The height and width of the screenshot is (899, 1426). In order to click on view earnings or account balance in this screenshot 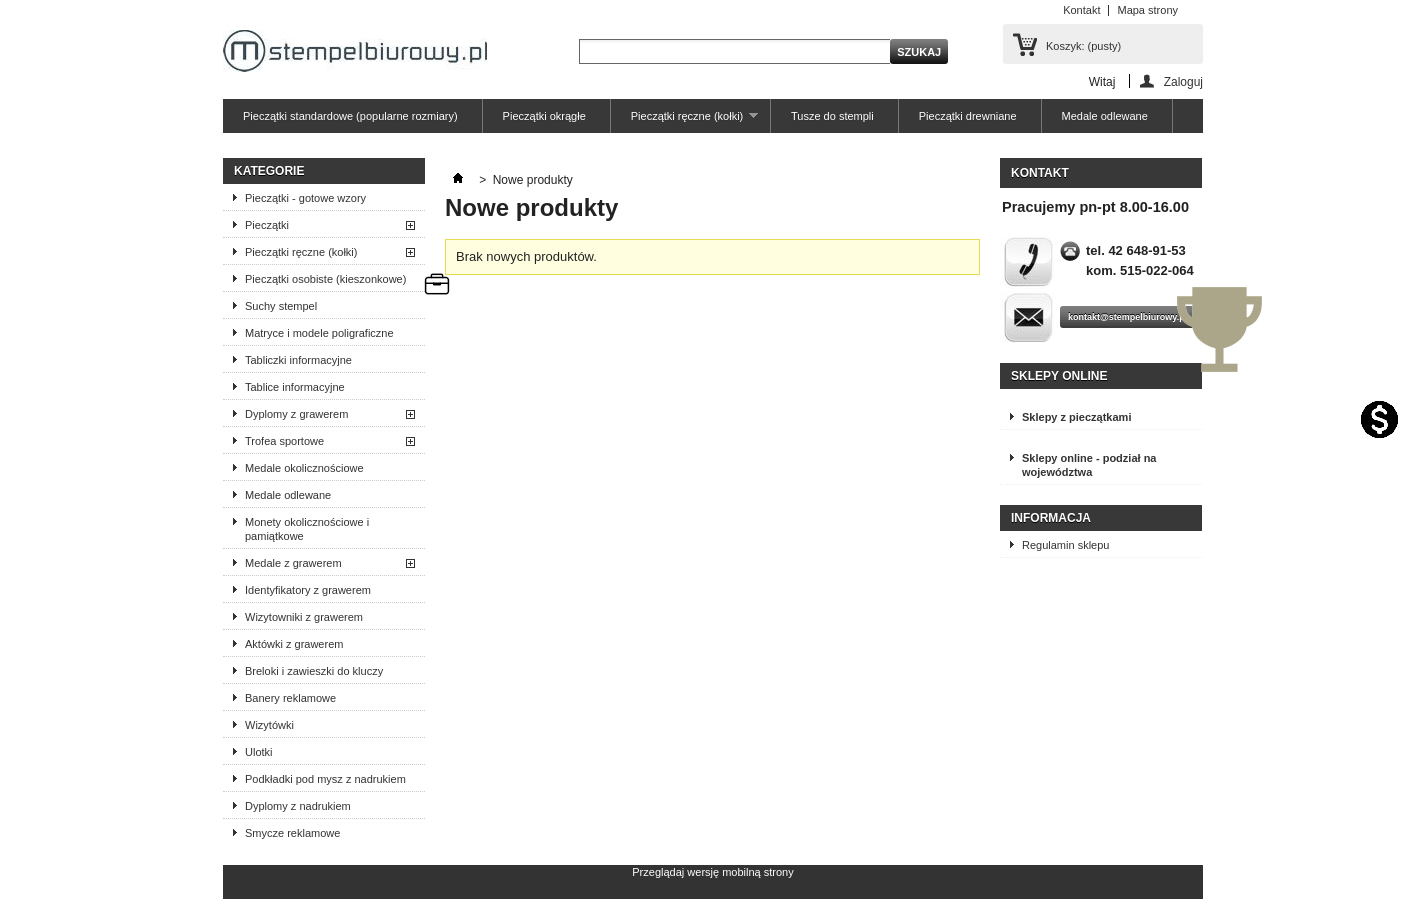, I will do `click(1379, 419)`.